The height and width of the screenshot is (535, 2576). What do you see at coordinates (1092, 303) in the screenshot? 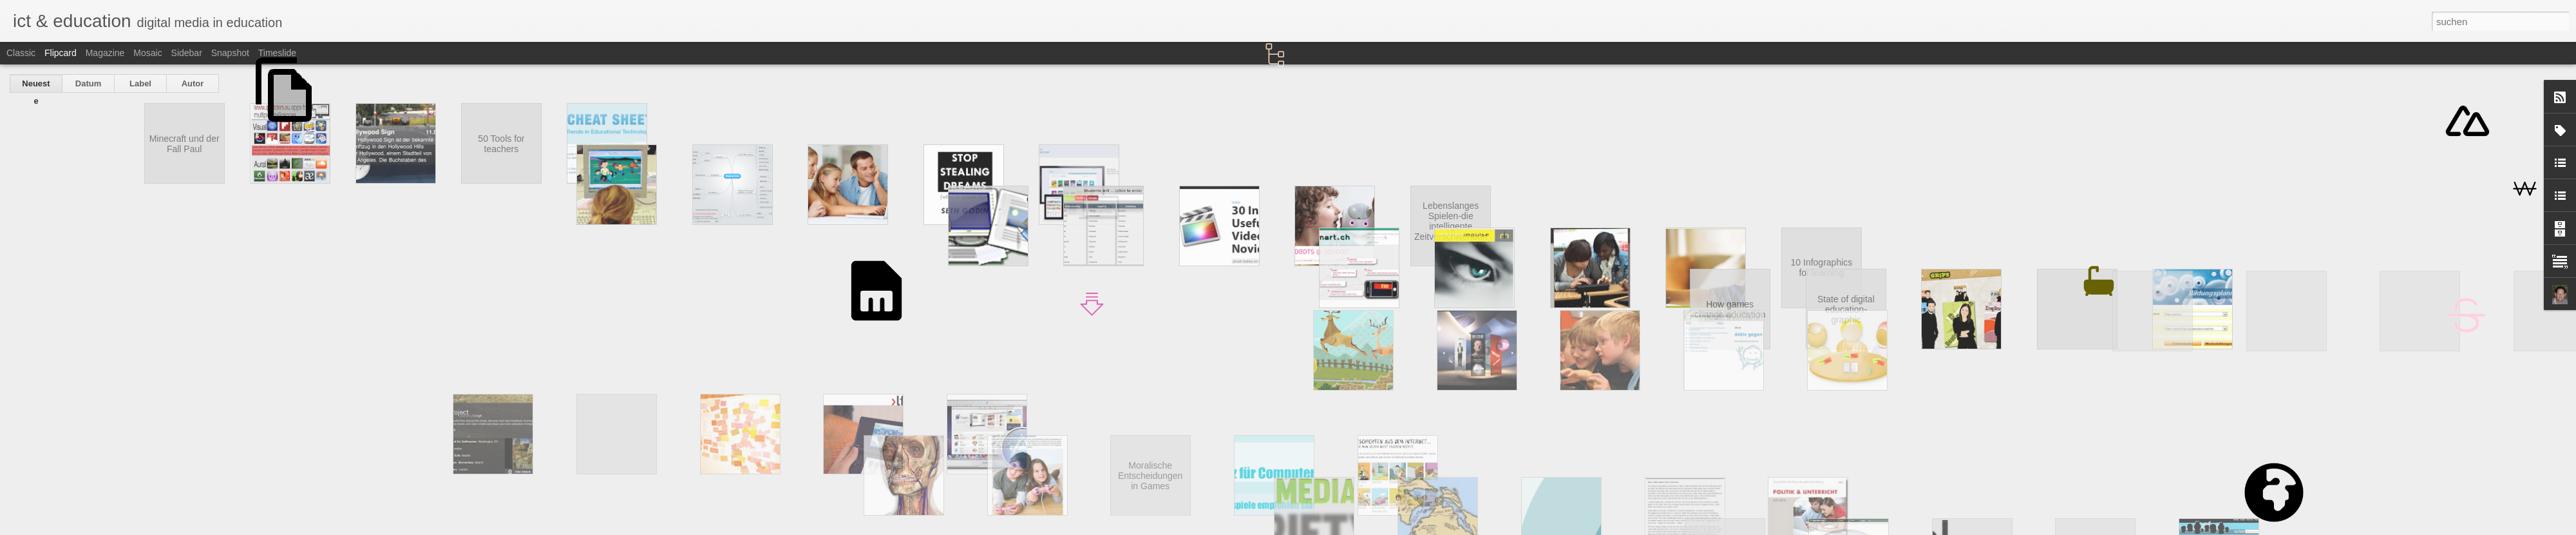
I see `download file or content` at bounding box center [1092, 303].